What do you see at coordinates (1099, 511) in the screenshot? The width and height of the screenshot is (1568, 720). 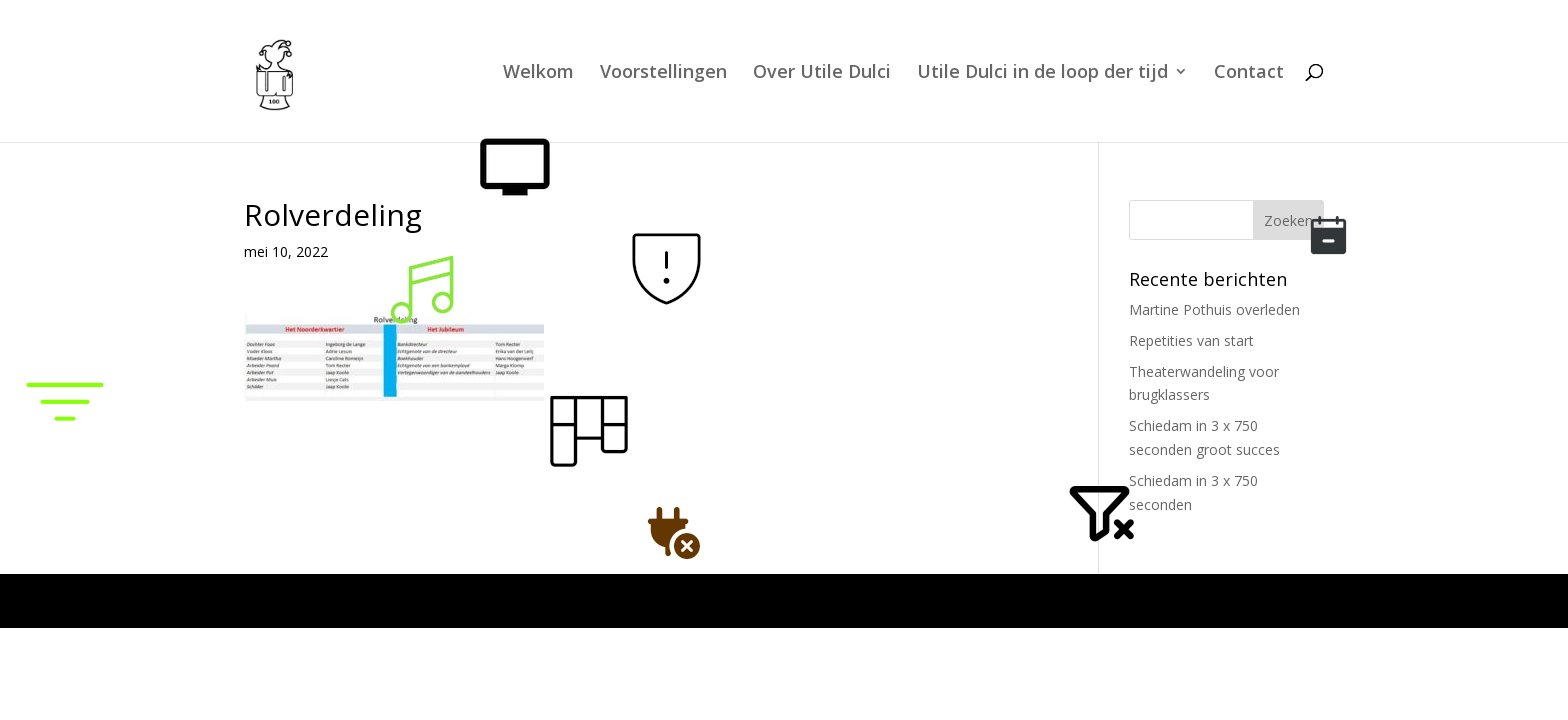 I see `clear all filters` at bounding box center [1099, 511].